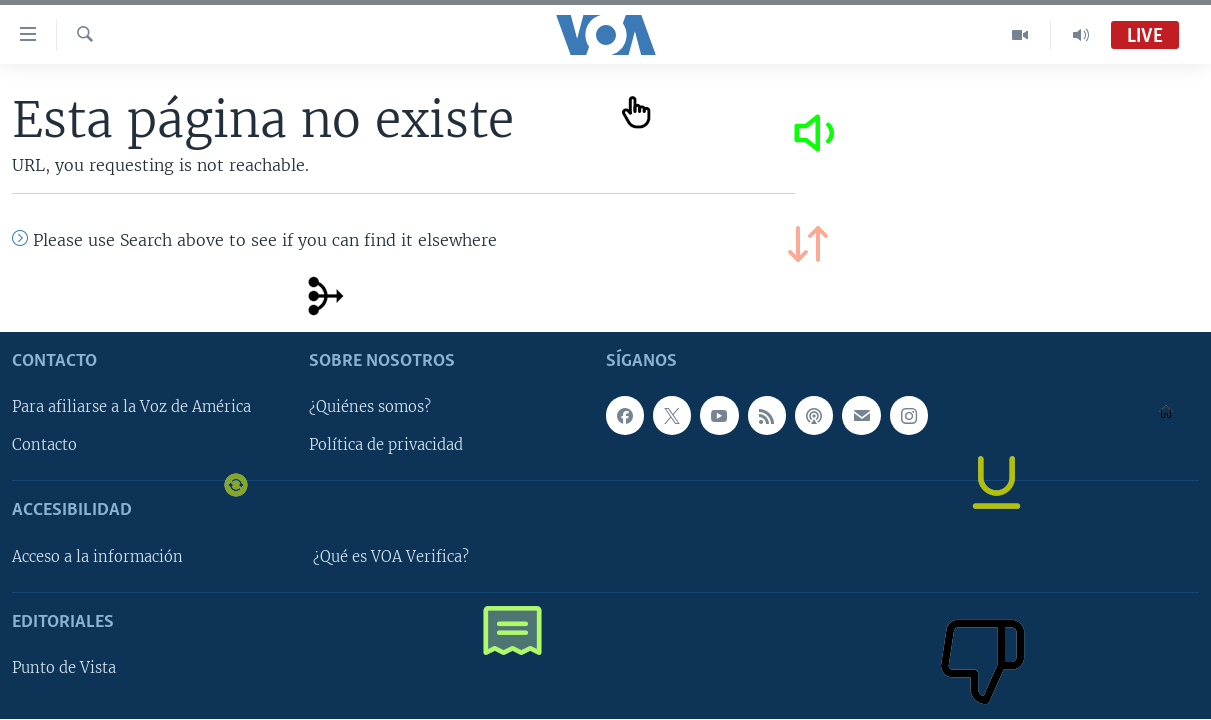 This screenshot has height=720, width=1211. Describe the element at coordinates (236, 485) in the screenshot. I see `sync data or refresh content` at that location.